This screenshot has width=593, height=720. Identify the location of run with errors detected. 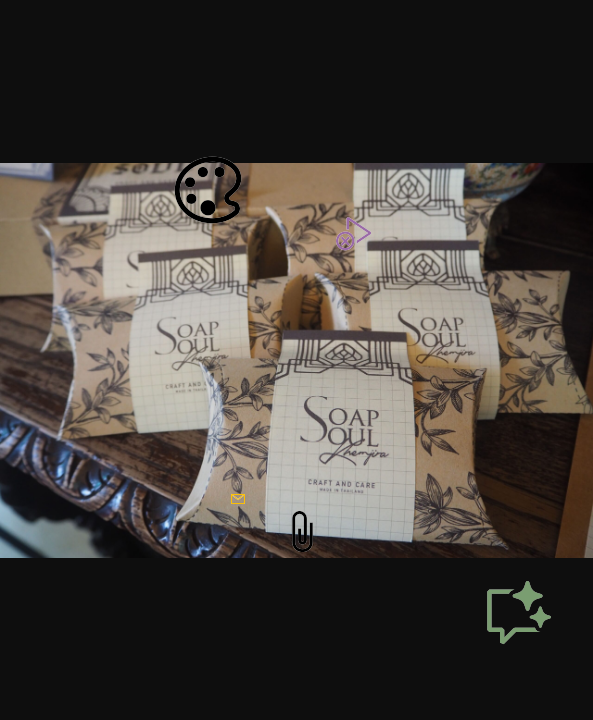
(354, 232).